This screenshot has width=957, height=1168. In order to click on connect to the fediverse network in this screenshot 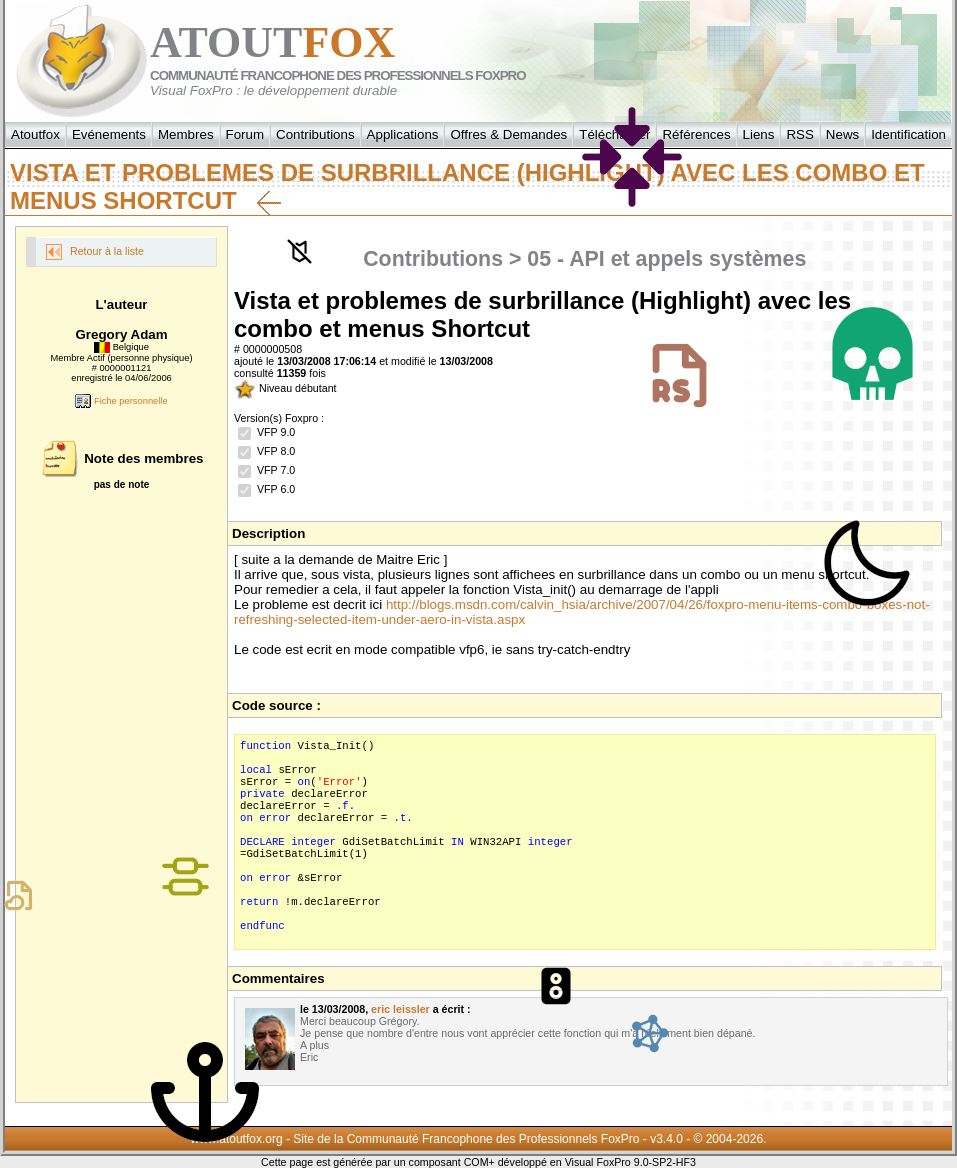, I will do `click(649, 1033)`.